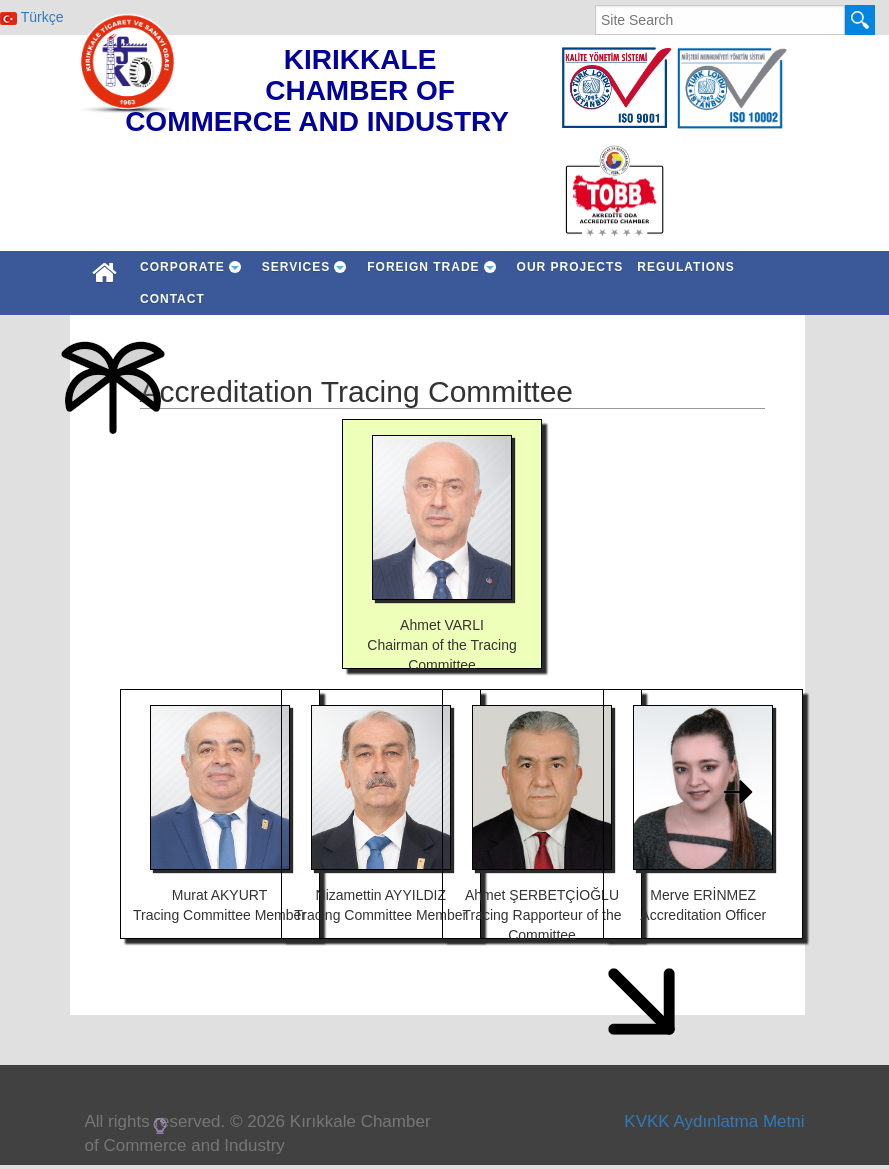 This screenshot has width=889, height=1169. What do you see at coordinates (160, 1126) in the screenshot?
I see `view tips or helpful suggestions` at bounding box center [160, 1126].